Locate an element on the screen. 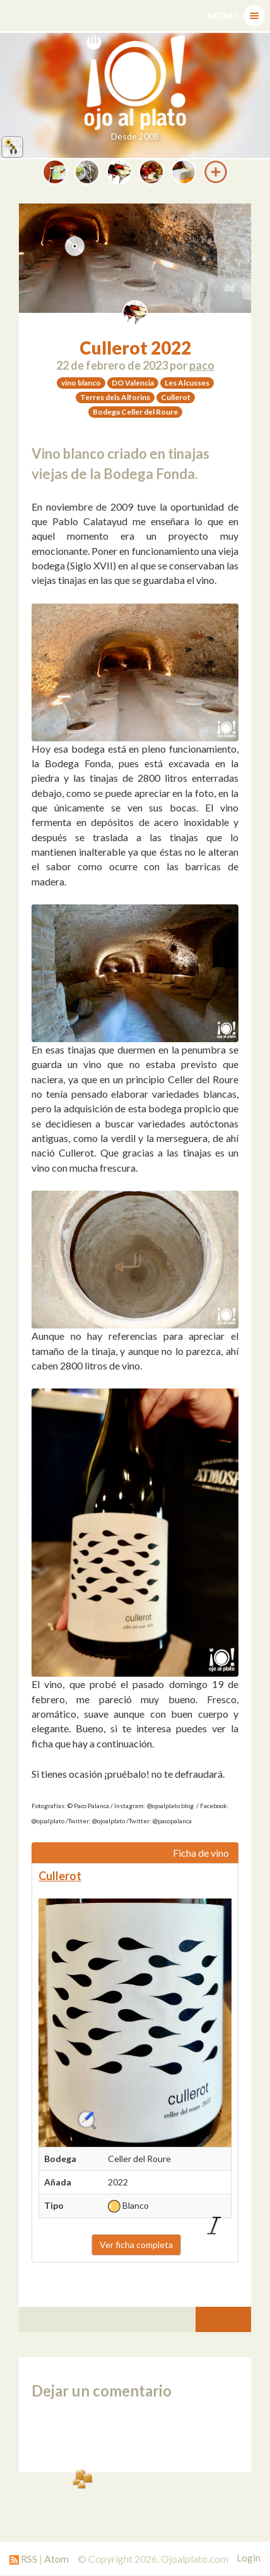 This screenshot has width=270, height=2576. indicates a DVD-RW drive or rewritable disc device is located at coordinates (74, 246).